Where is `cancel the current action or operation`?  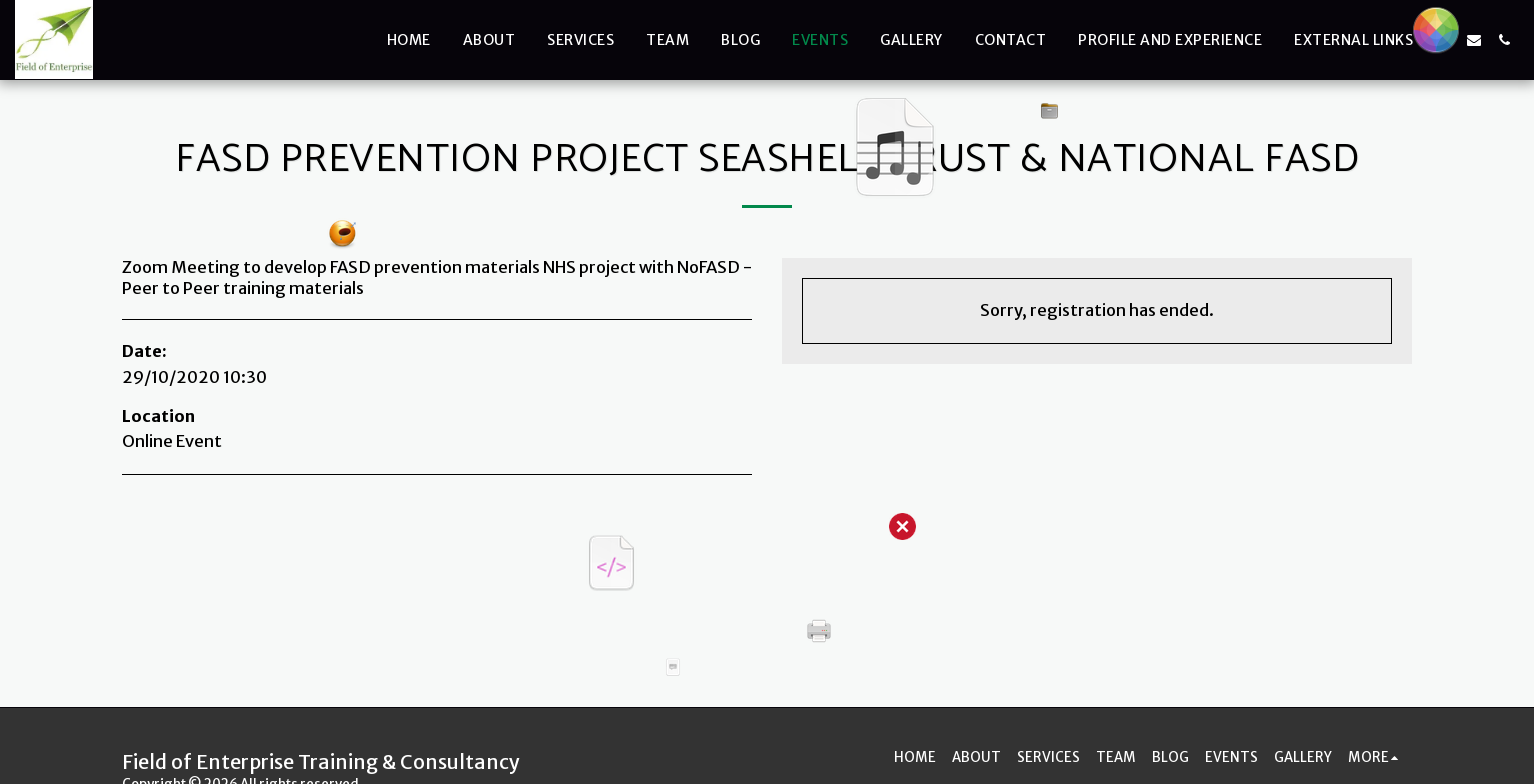
cancel the current action or operation is located at coordinates (902, 526).